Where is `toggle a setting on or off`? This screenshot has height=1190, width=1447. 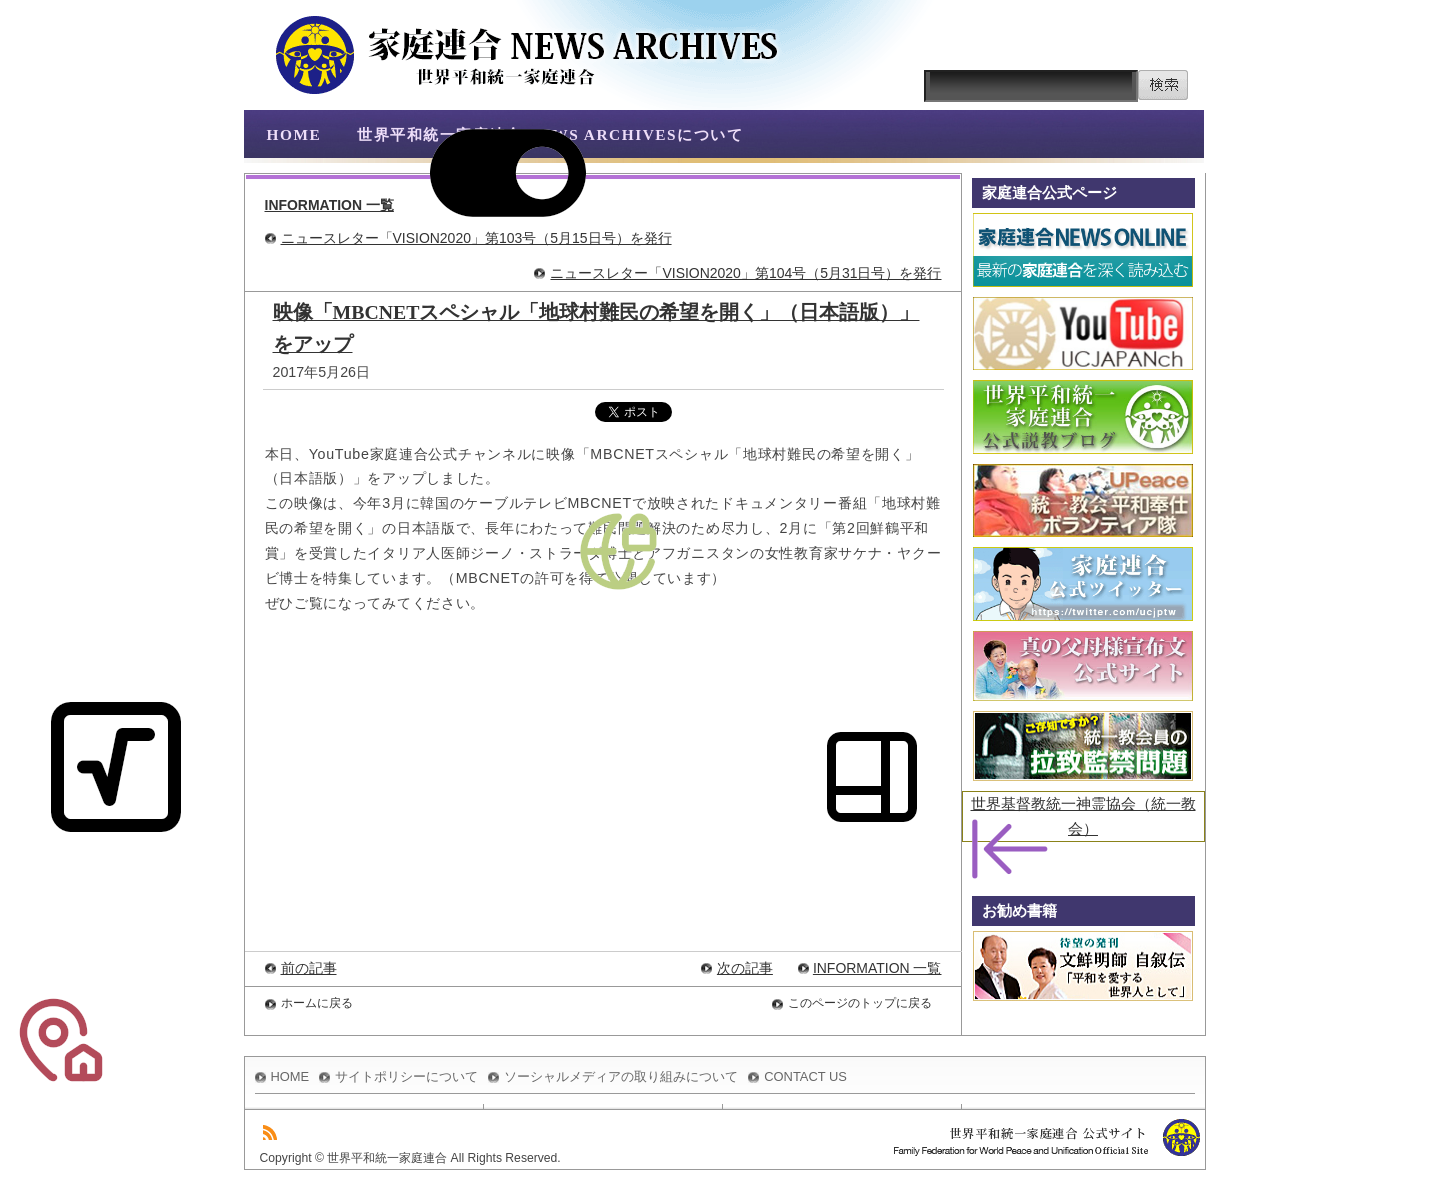 toggle a setting on or off is located at coordinates (508, 173).